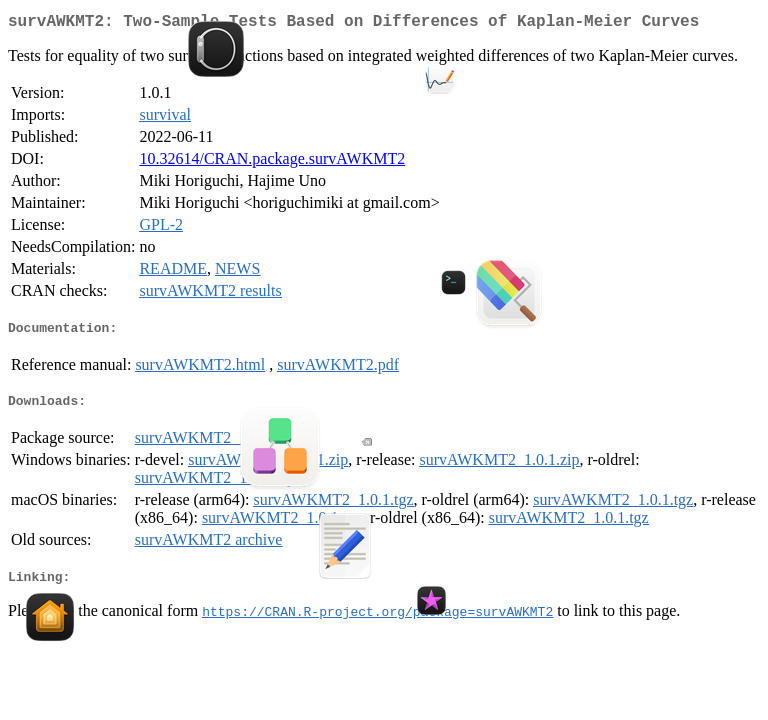  What do you see at coordinates (366, 442) in the screenshot?
I see `clear or delete entered text` at bounding box center [366, 442].